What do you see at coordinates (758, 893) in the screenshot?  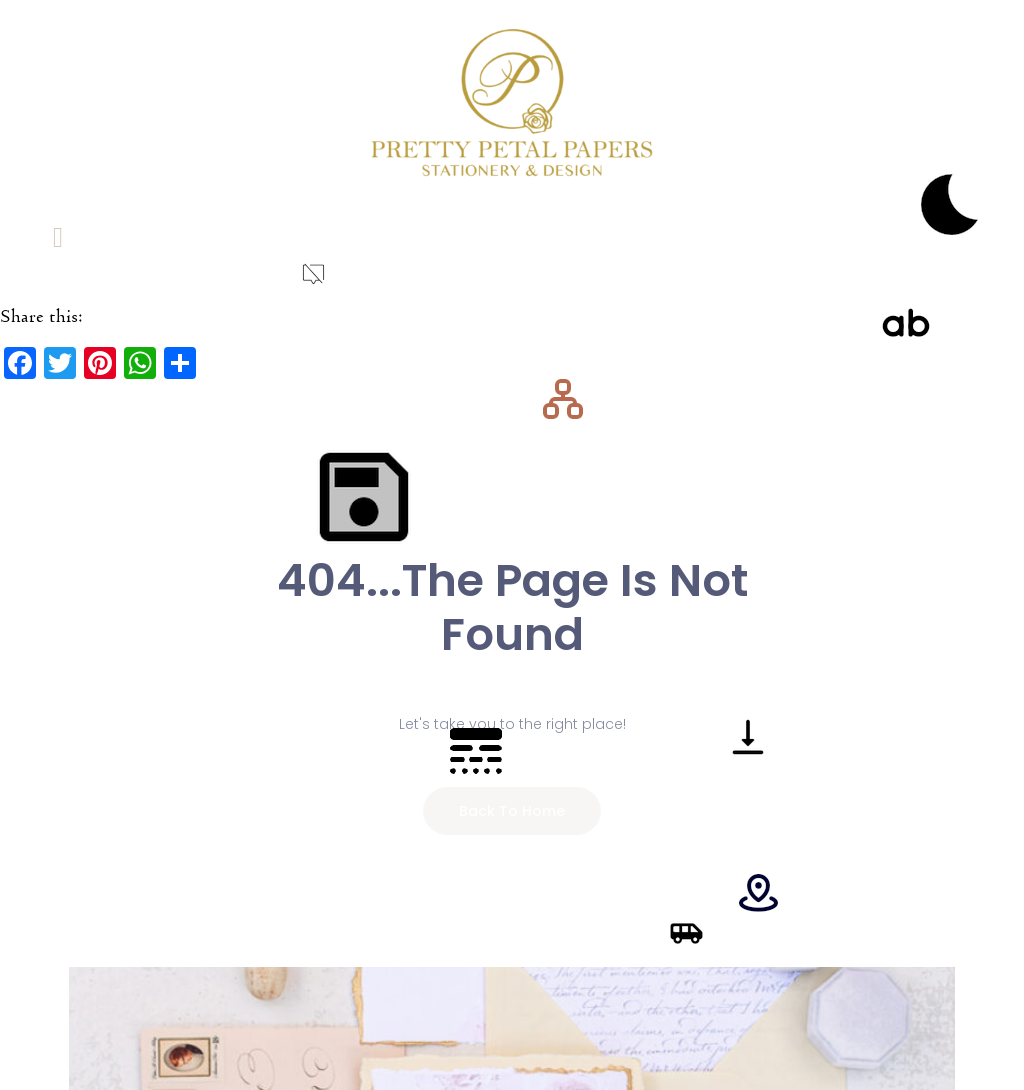 I see `view location area or zone on map` at bounding box center [758, 893].